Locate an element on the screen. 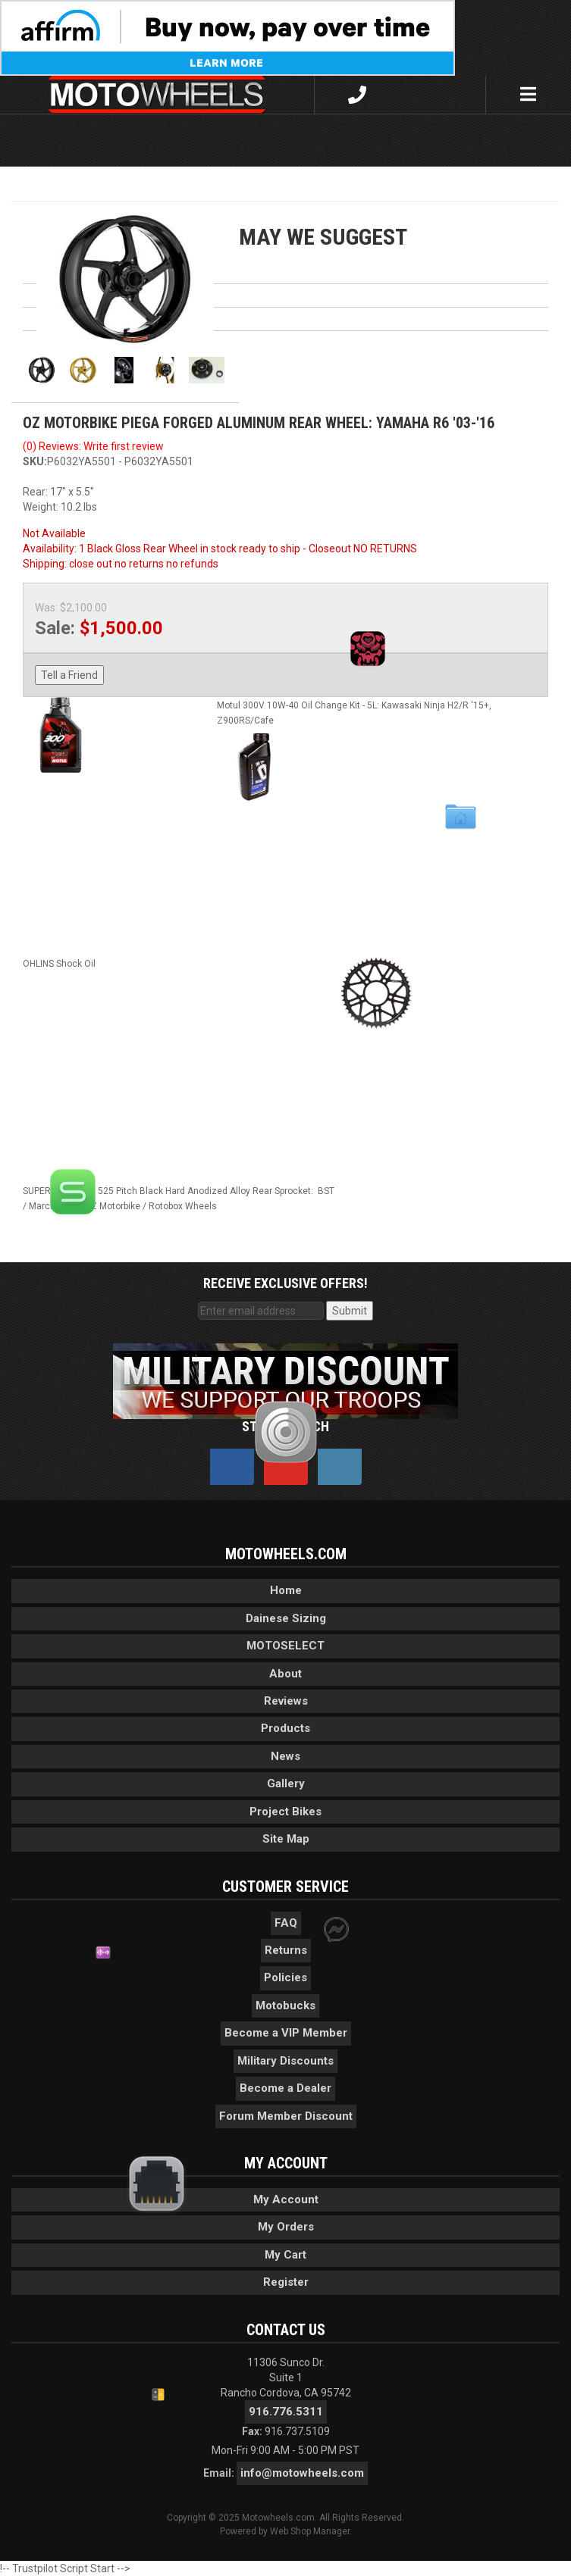 The image size is (571, 2576). configure DSL network connection settings is located at coordinates (156, 2184).